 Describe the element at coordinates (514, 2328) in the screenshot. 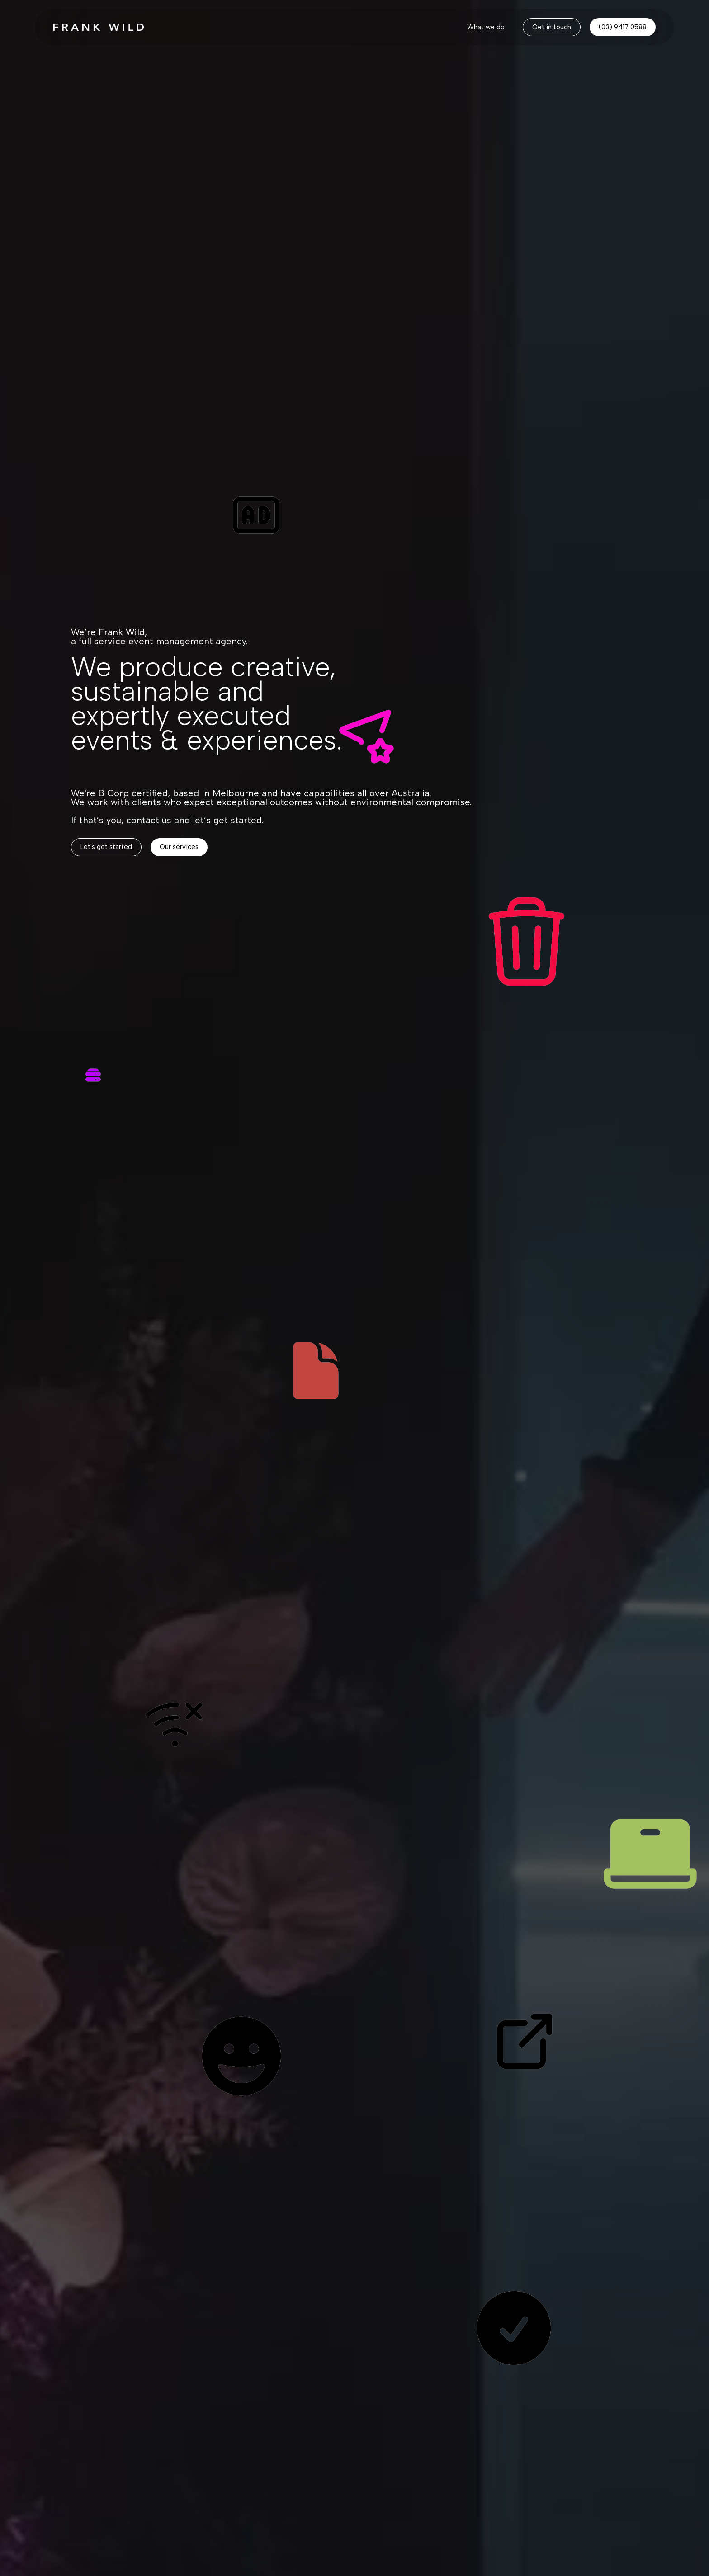

I see `indicates a completed or successful action` at that location.